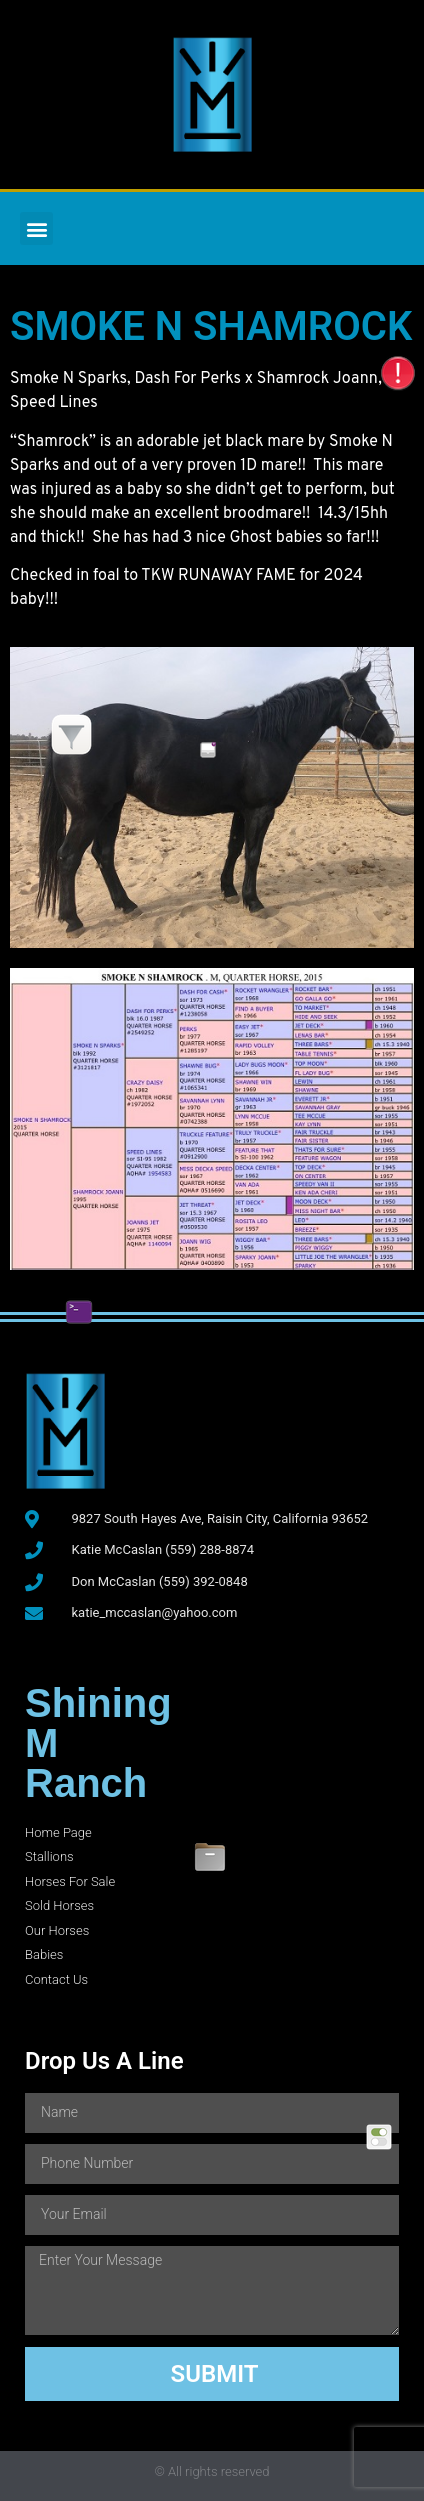 The image size is (424, 2501). Describe the element at coordinates (398, 373) in the screenshot. I see `indicates a warning or important alert` at that location.